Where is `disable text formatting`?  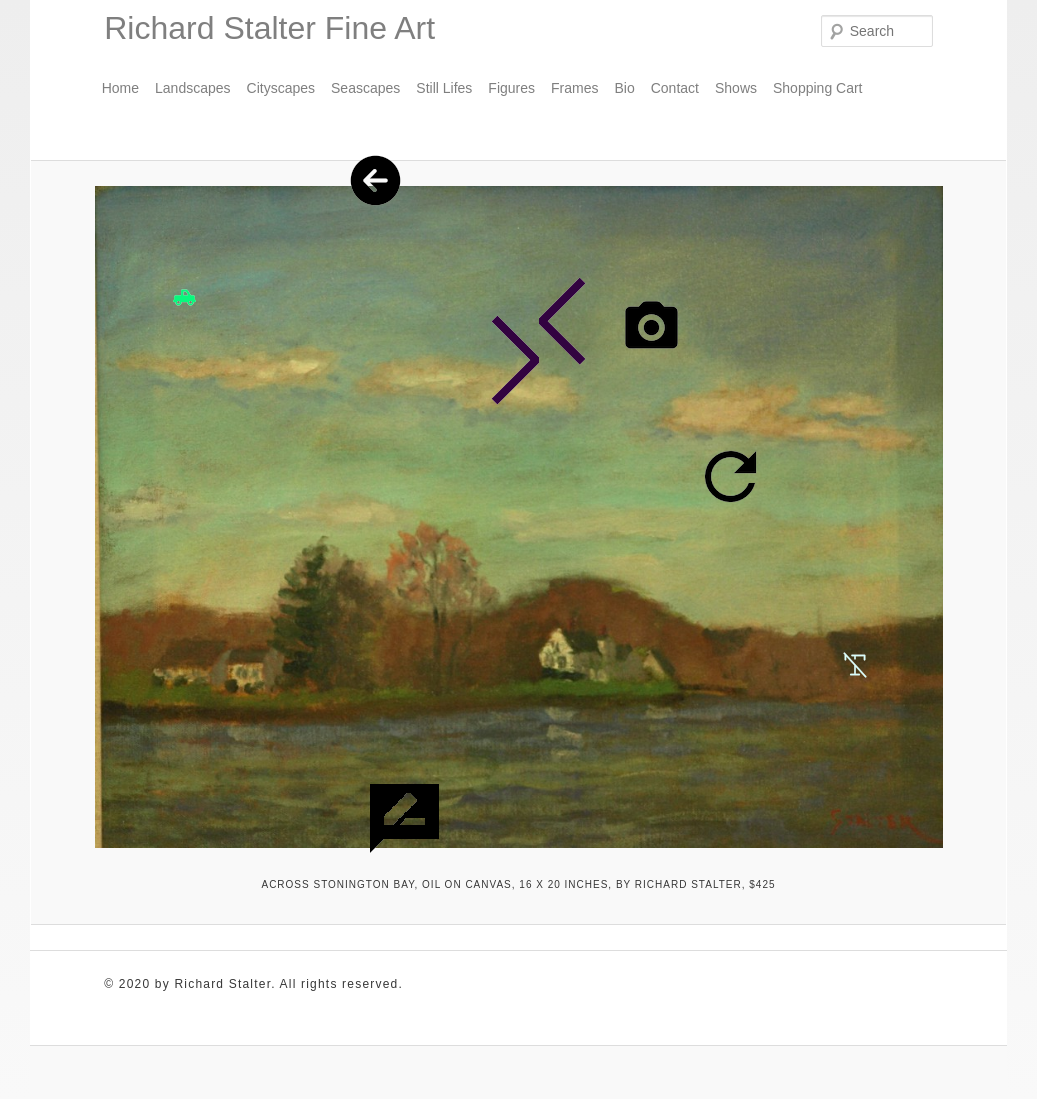
disable text formatting is located at coordinates (855, 665).